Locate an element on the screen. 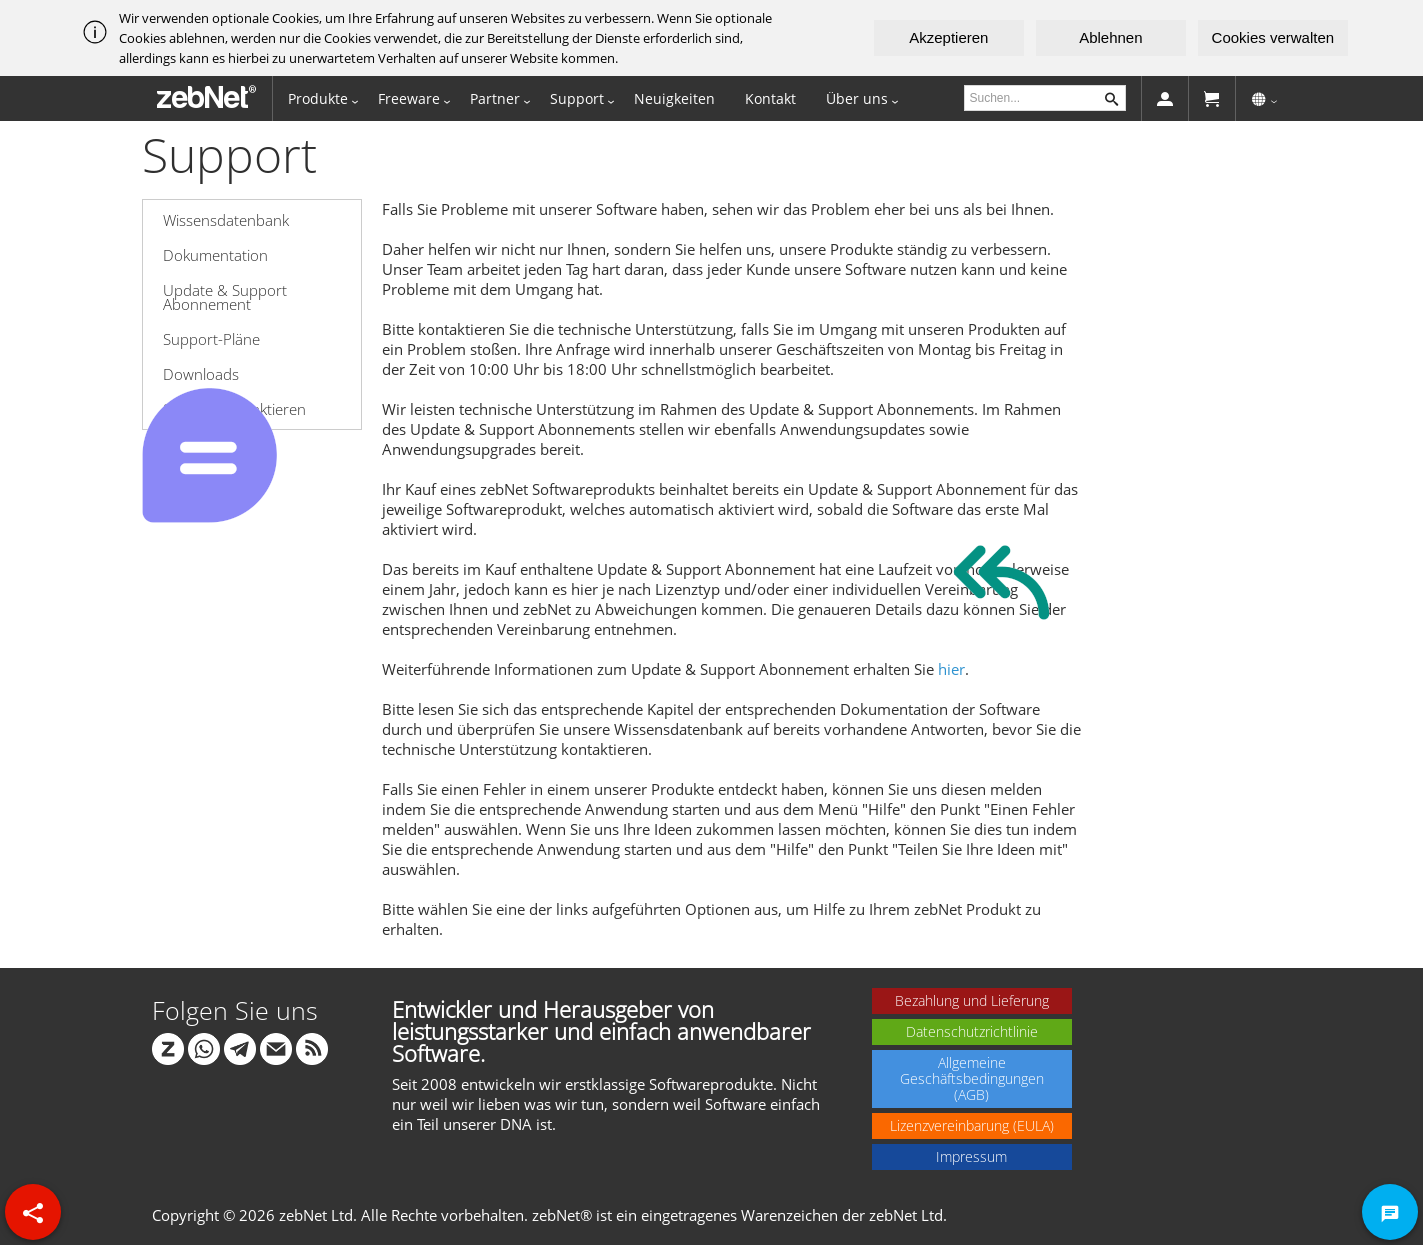 The width and height of the screenshot is (1423, 1245). open chat or messaging is located at coordinates (207, 458).